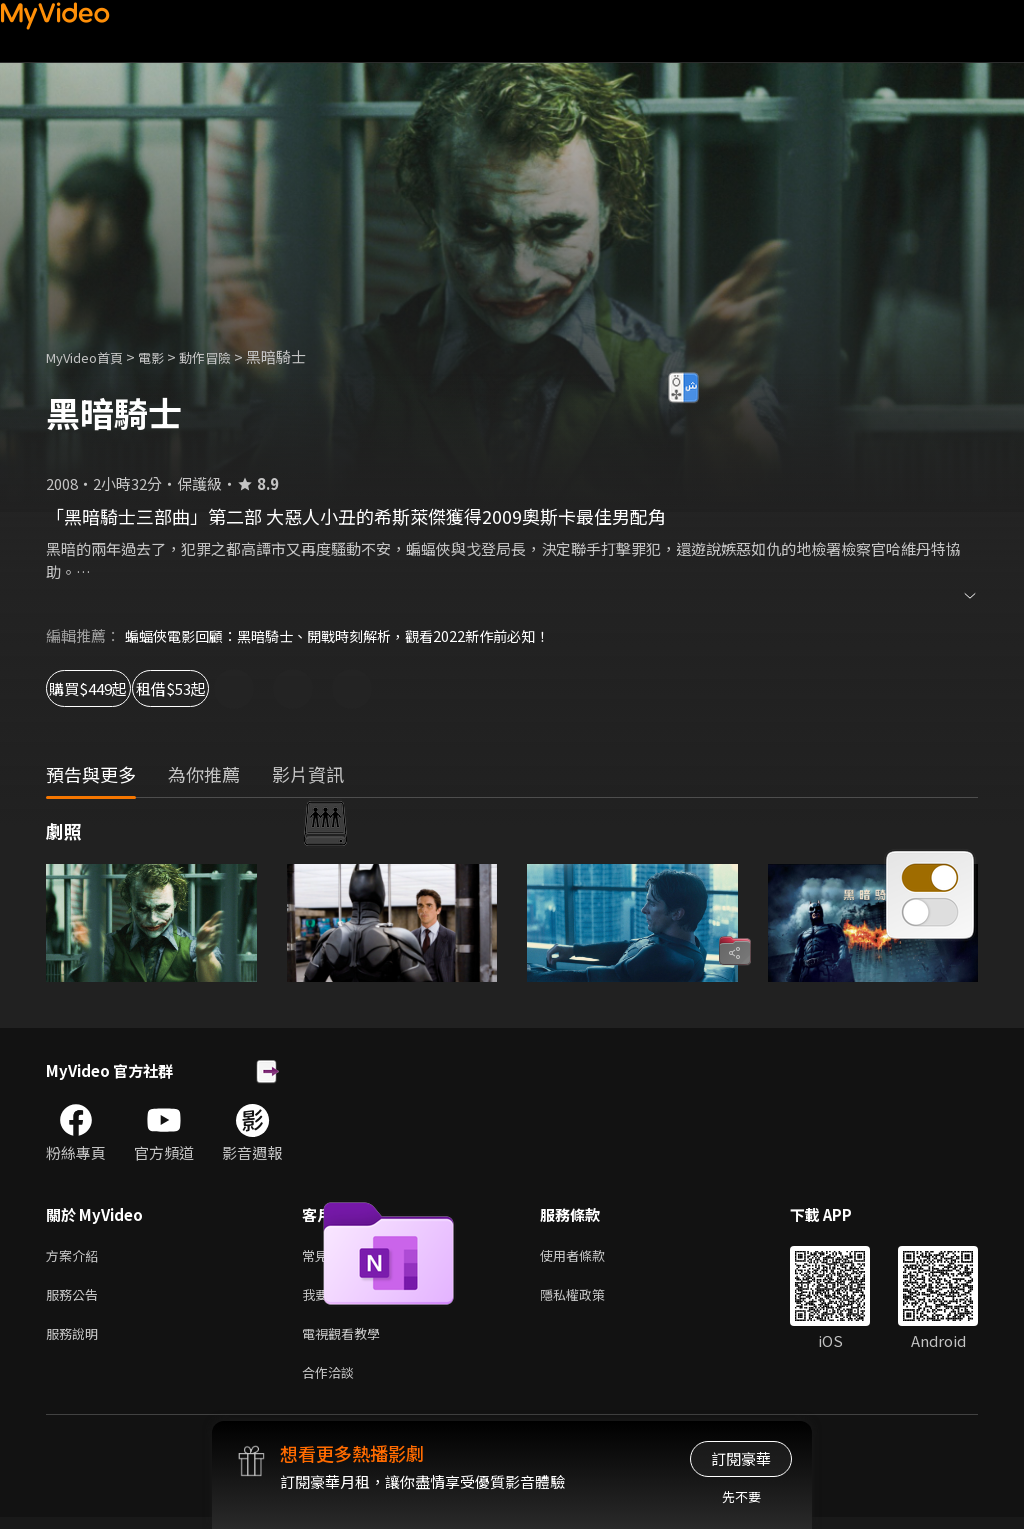 The image size is (1024, 1529). Describe the element at coordinates (266, 1071) in the screenshot. I see `export document to another location` at that location.